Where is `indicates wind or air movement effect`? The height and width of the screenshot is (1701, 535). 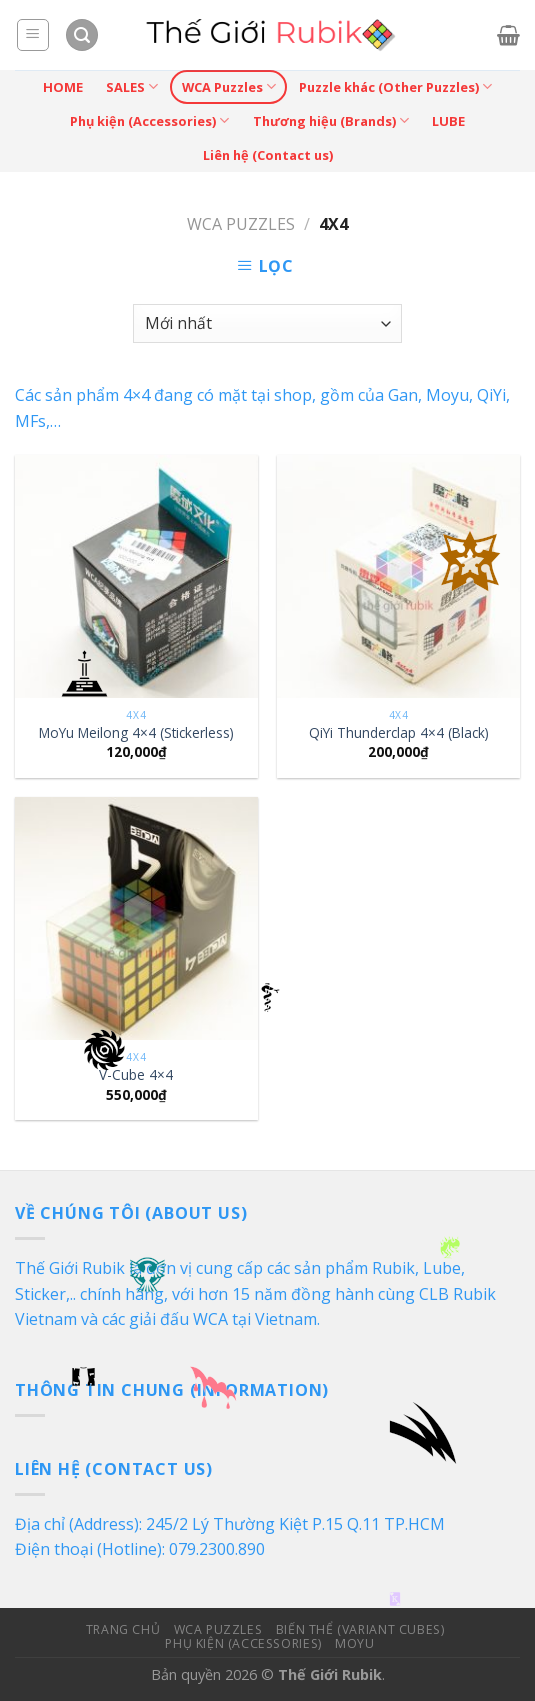 indicates wind or air movement effect is located at coordinates (422, 1434).